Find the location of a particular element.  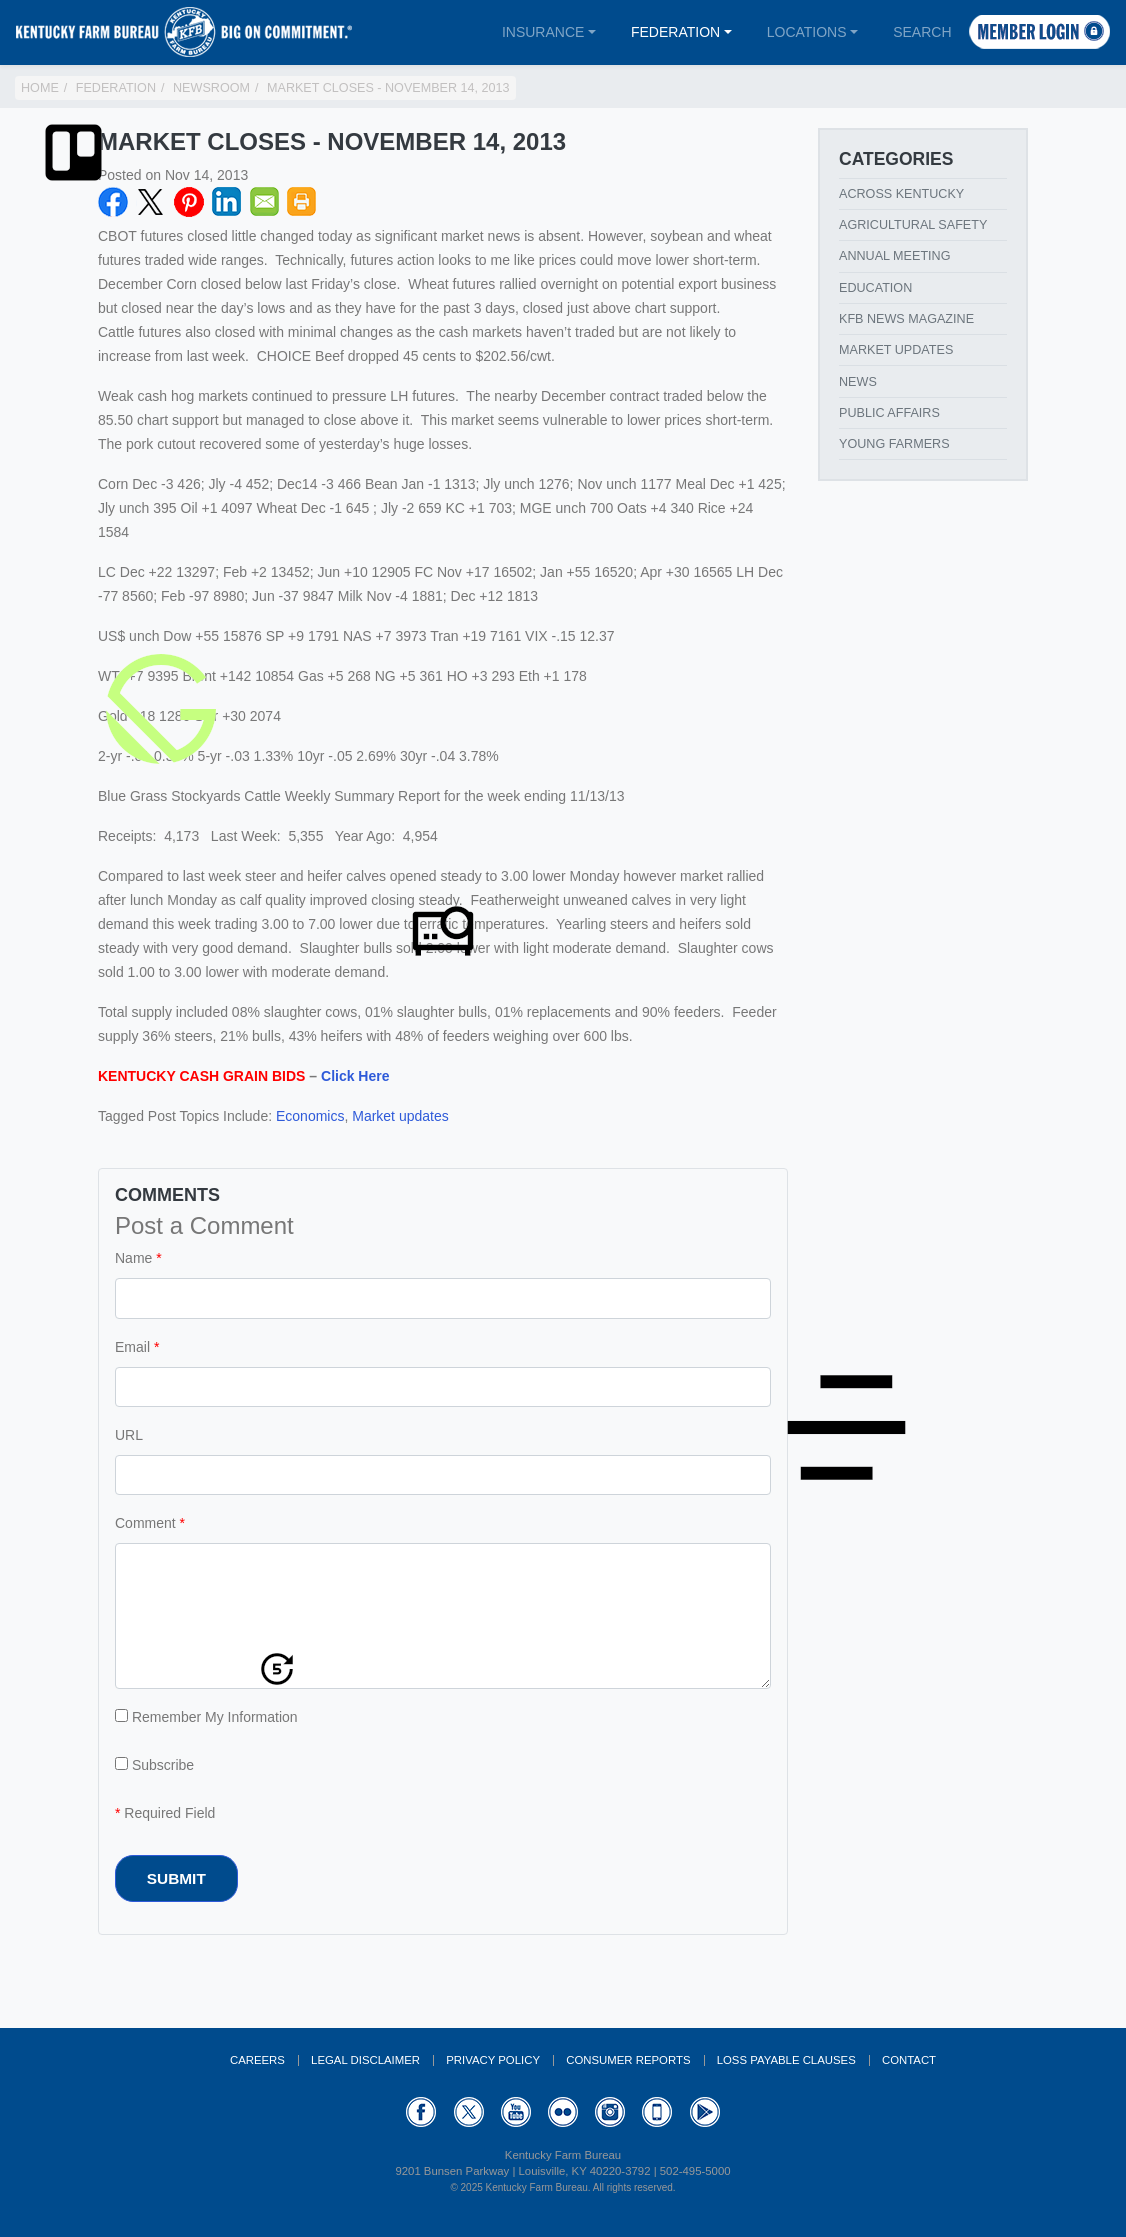

gatsby framework logo is located at coordinates (161, 709).